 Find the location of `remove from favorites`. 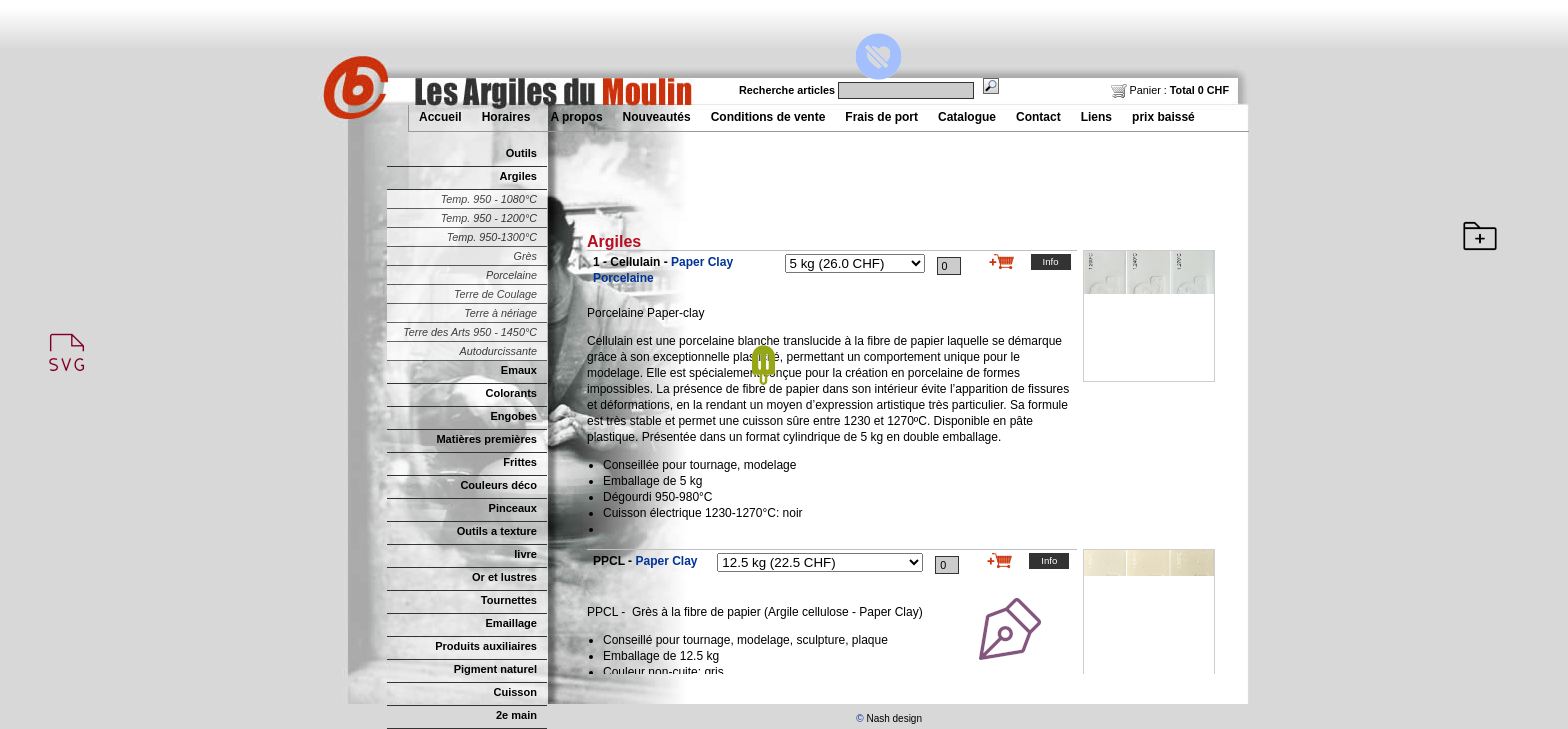

remove from favorites is located at coordinates (878, 56).